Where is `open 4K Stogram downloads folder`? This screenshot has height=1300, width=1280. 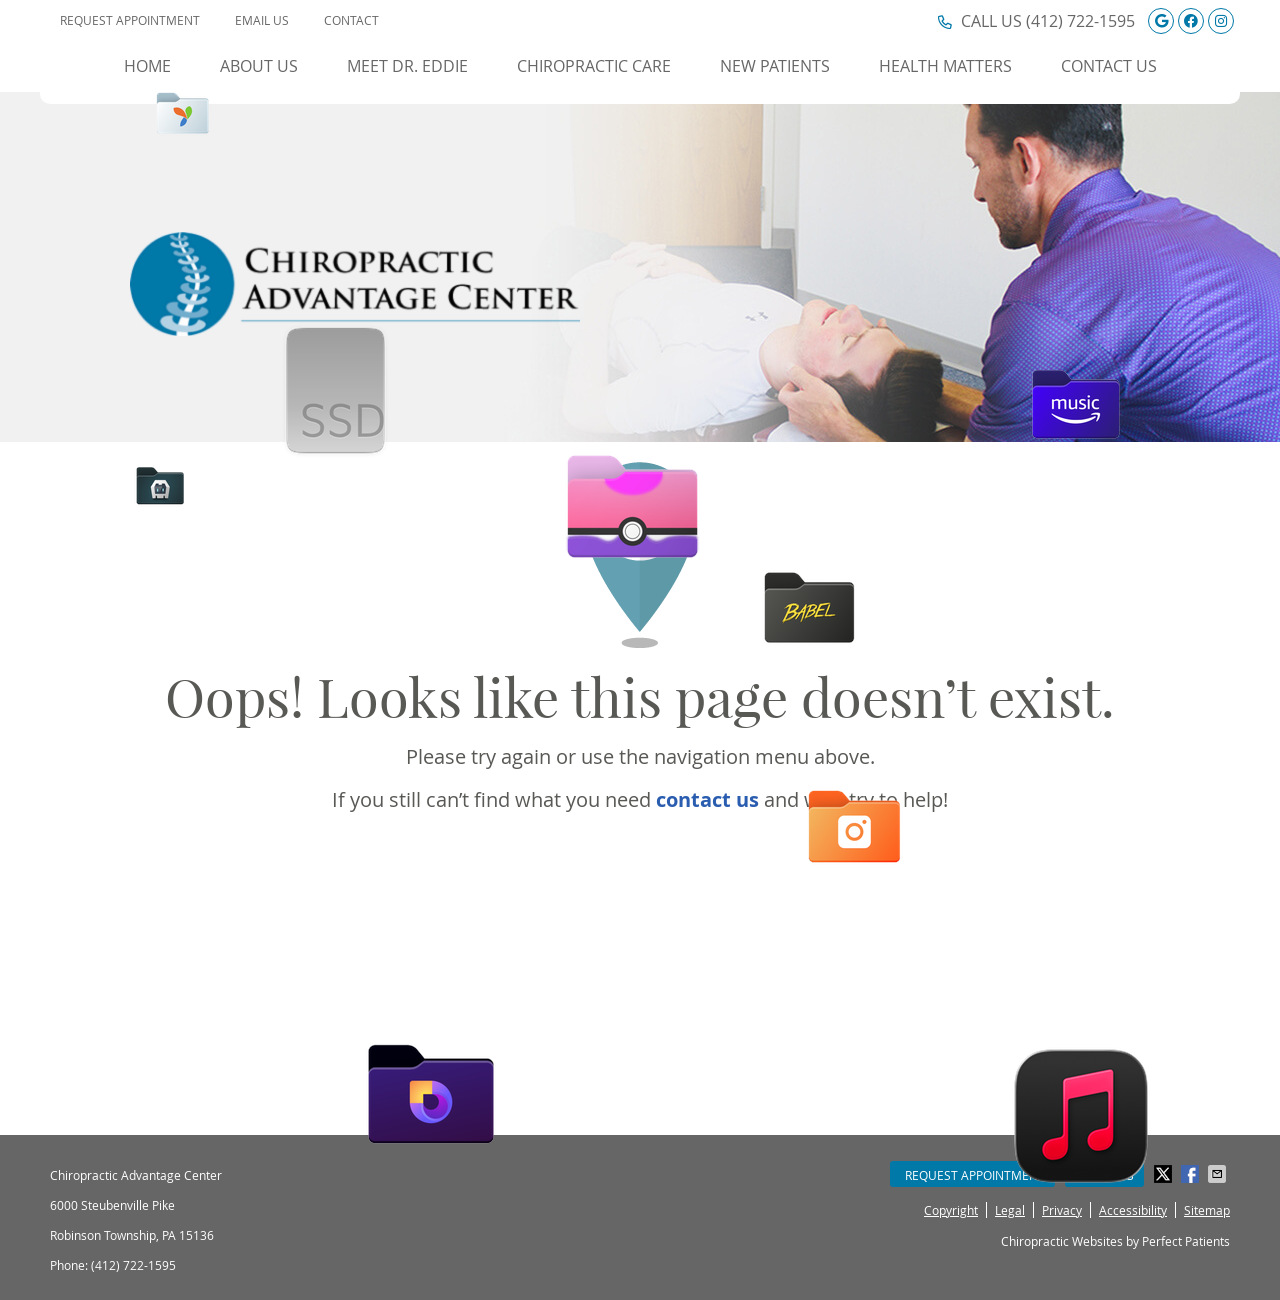
open 4K Stogram downloads folder is located at coordinates (854, 829).